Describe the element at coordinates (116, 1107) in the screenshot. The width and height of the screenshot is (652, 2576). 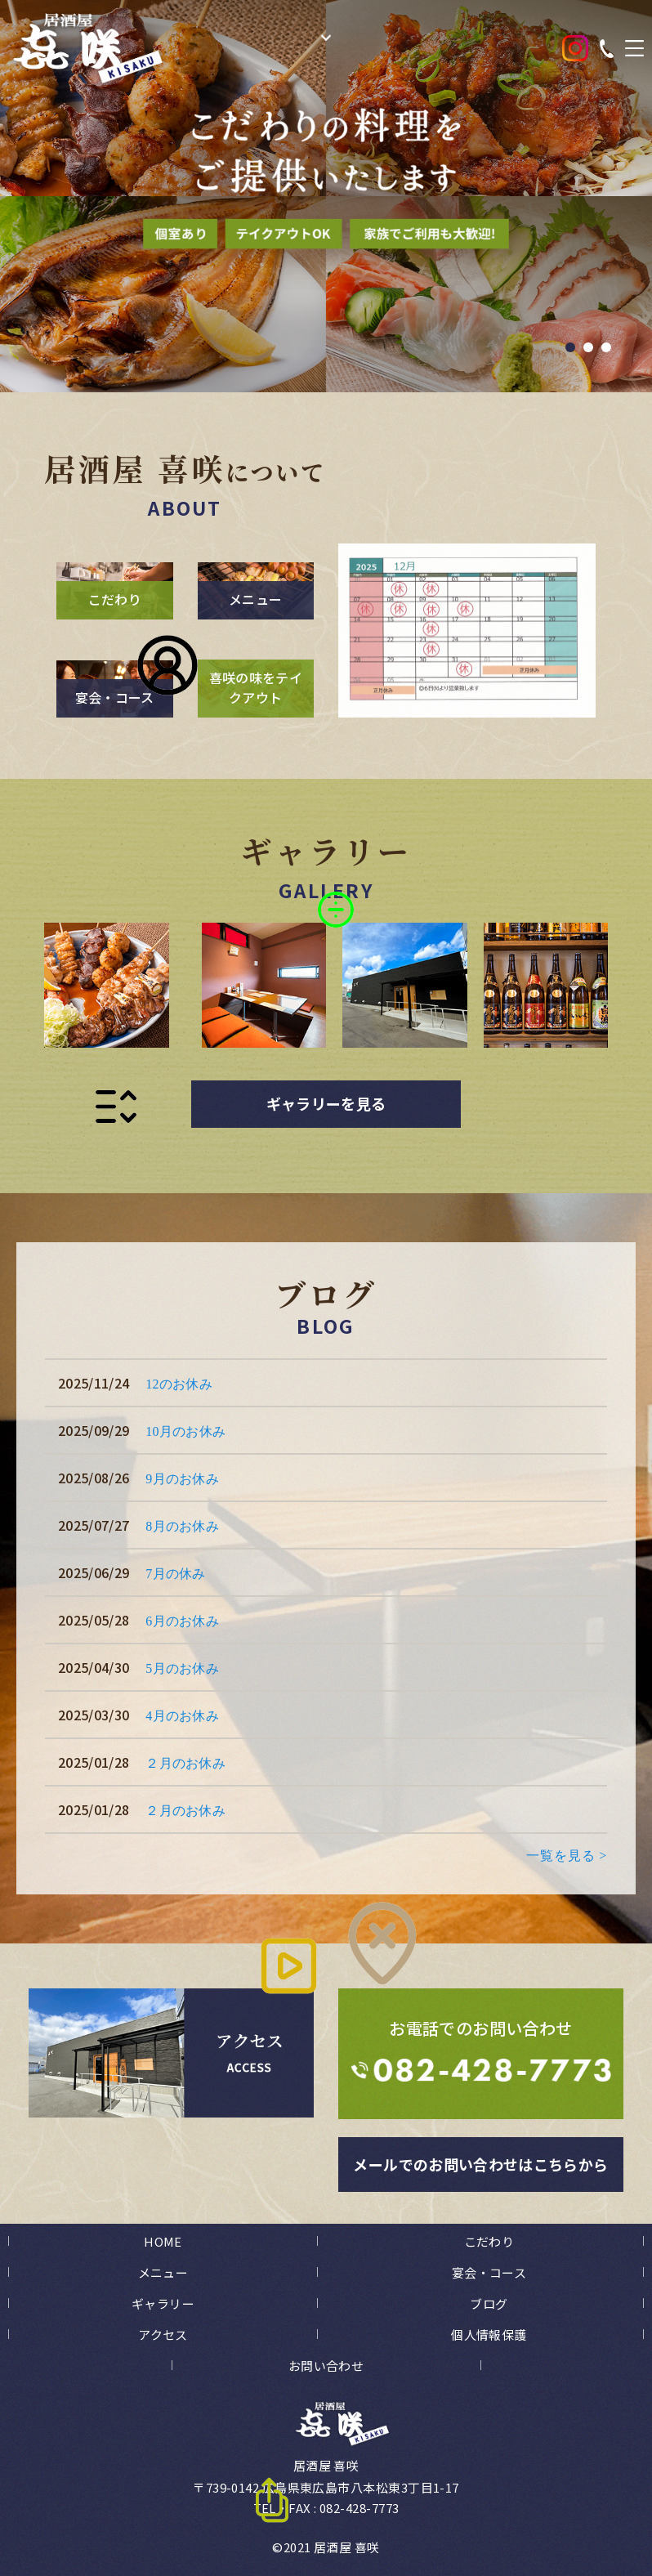
I see `sort list items ascending or descending` at that location.